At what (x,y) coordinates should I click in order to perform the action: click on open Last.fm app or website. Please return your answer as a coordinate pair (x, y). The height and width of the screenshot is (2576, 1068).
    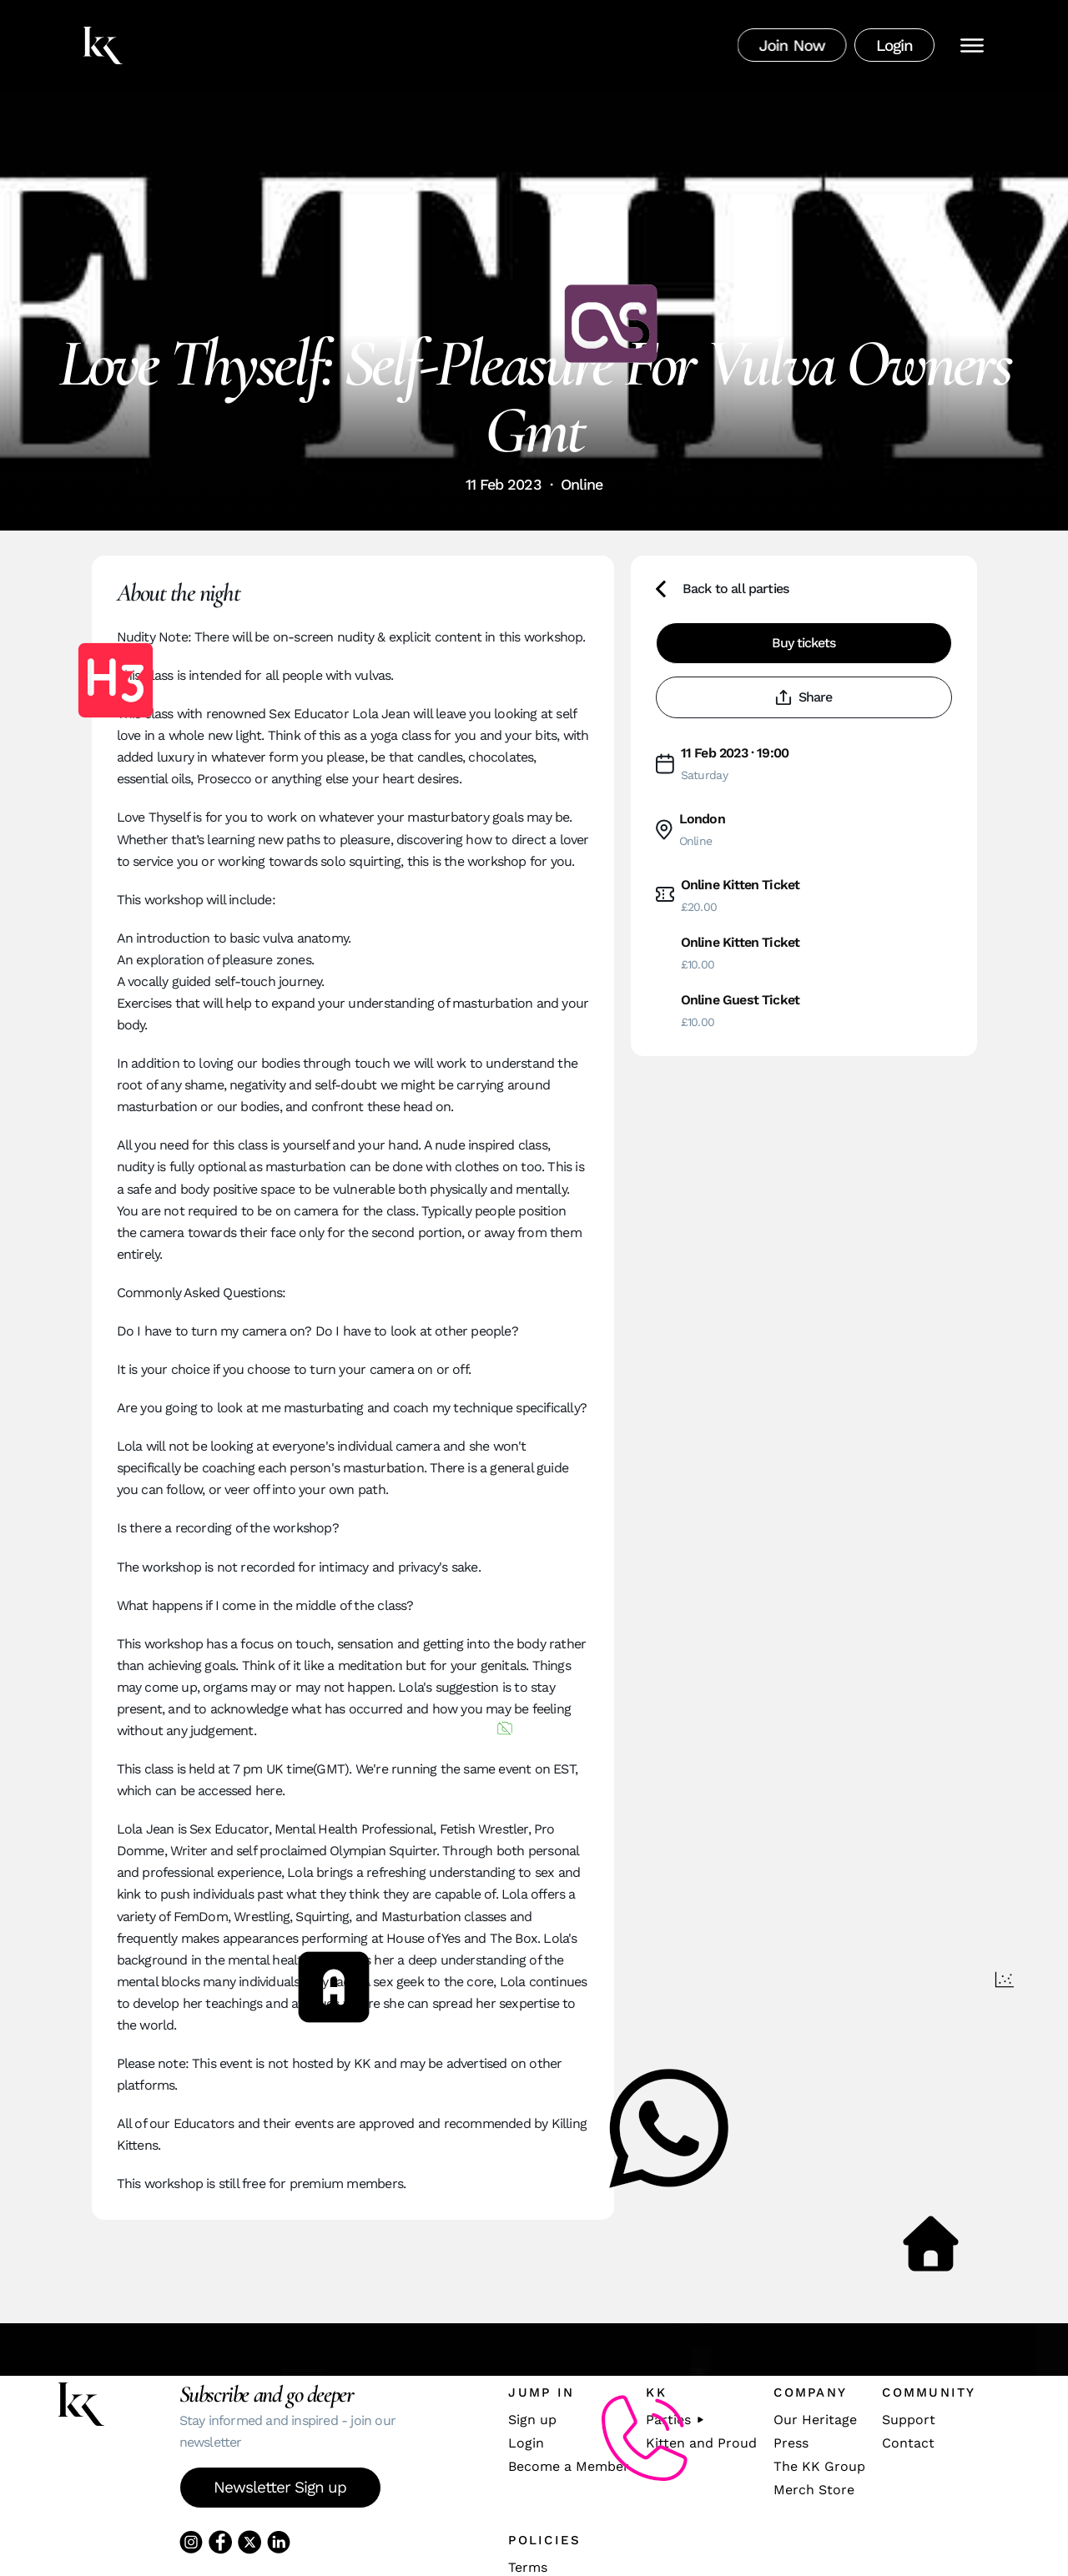
    Looking at the image, I should click on (611, 324).